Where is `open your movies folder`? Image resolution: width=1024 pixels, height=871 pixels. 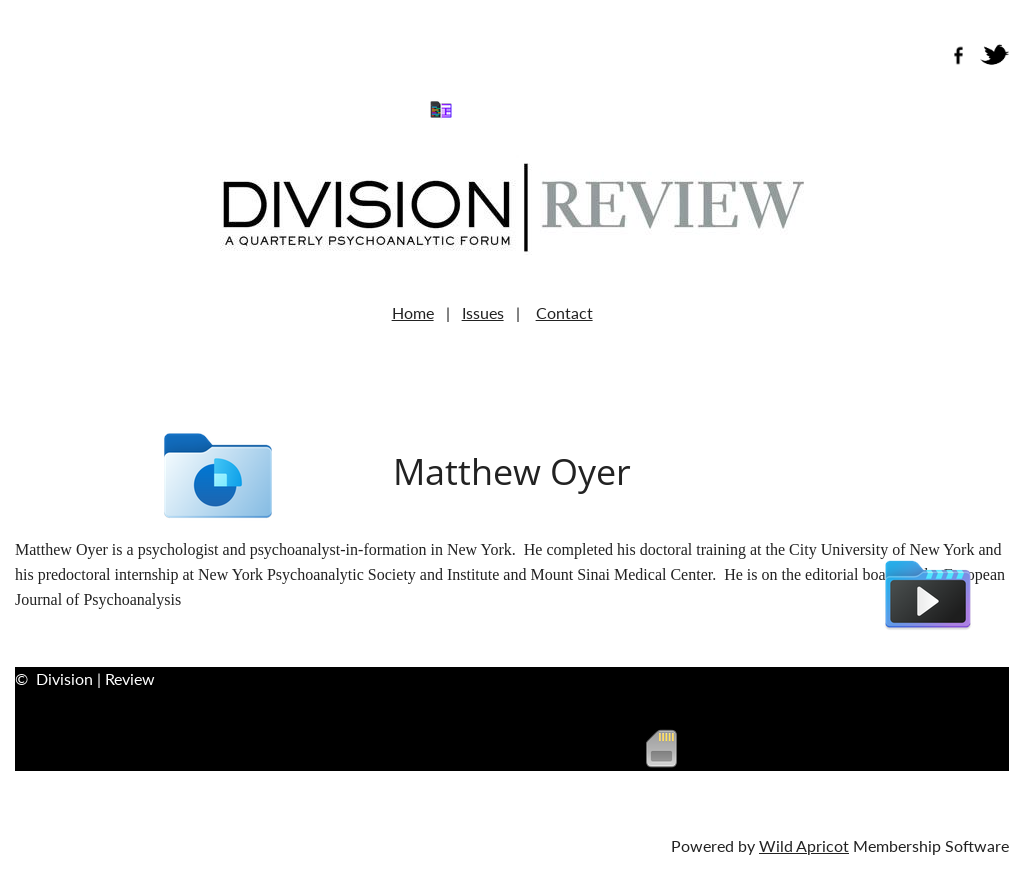
open your movies folder is located at coordinates (927, 596).